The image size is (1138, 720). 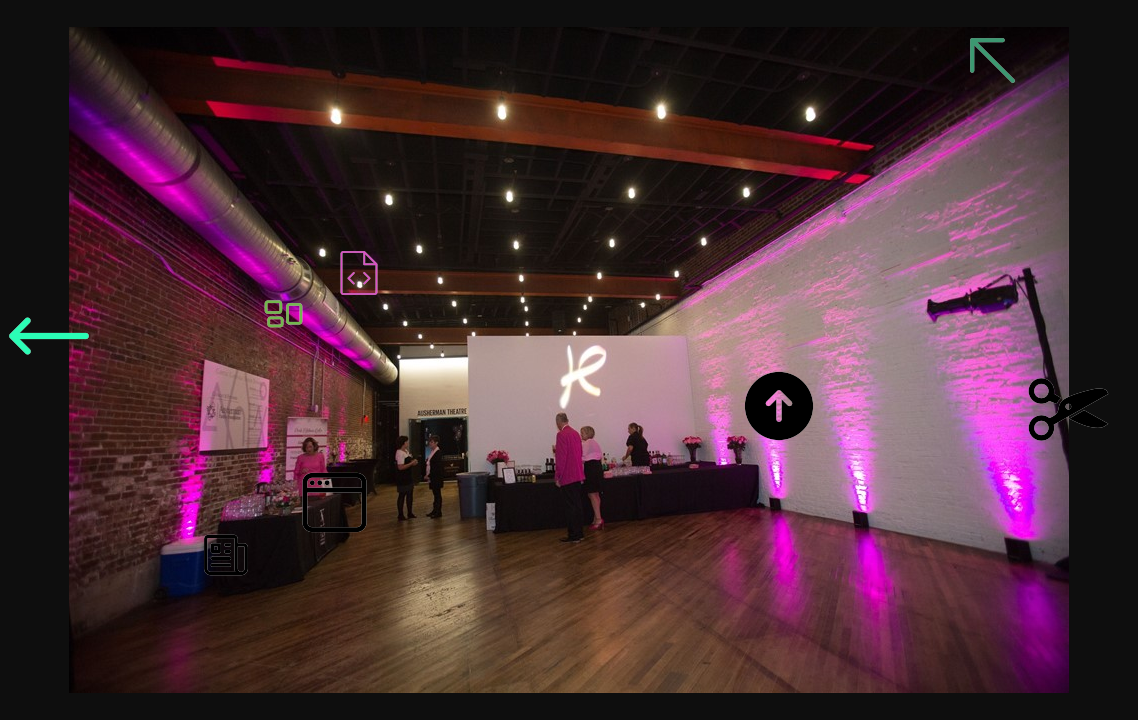 What do you see at coordinates (359, 273) in the screenshot?
I see `view source code file` at bounding box center [359, 273].